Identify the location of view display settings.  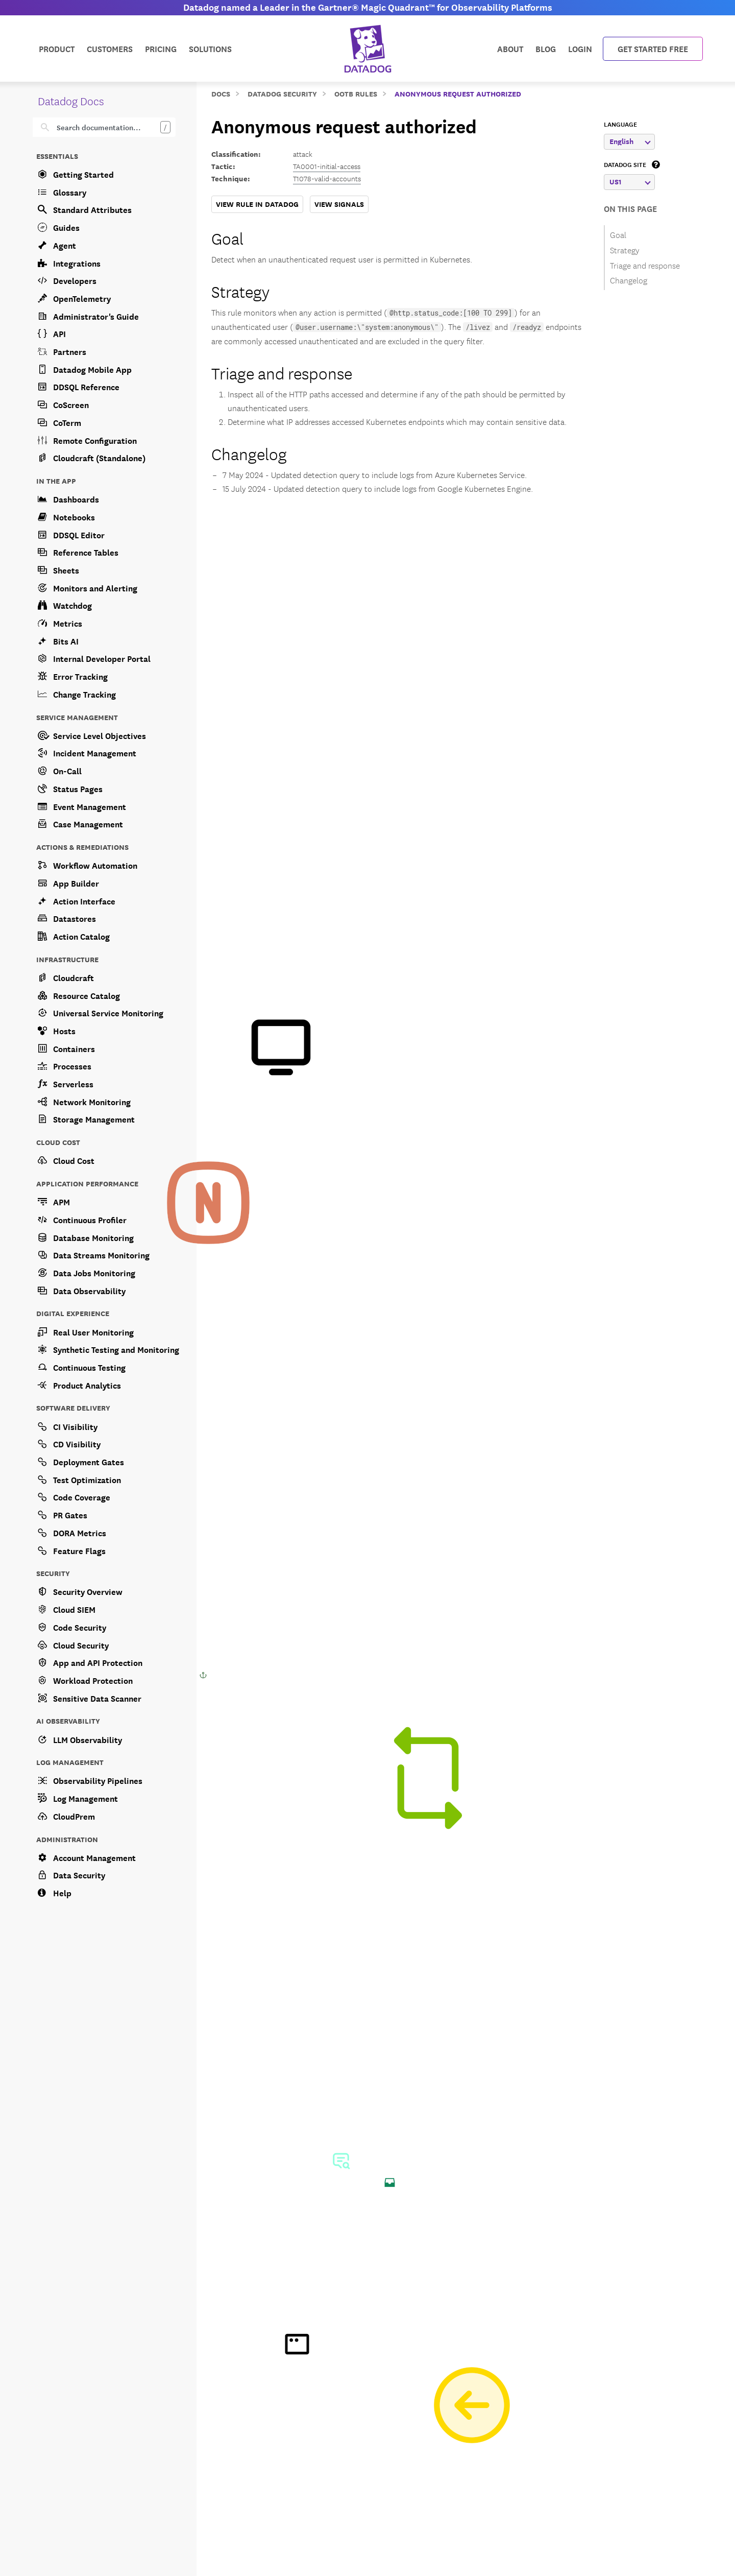
(281, 1044).